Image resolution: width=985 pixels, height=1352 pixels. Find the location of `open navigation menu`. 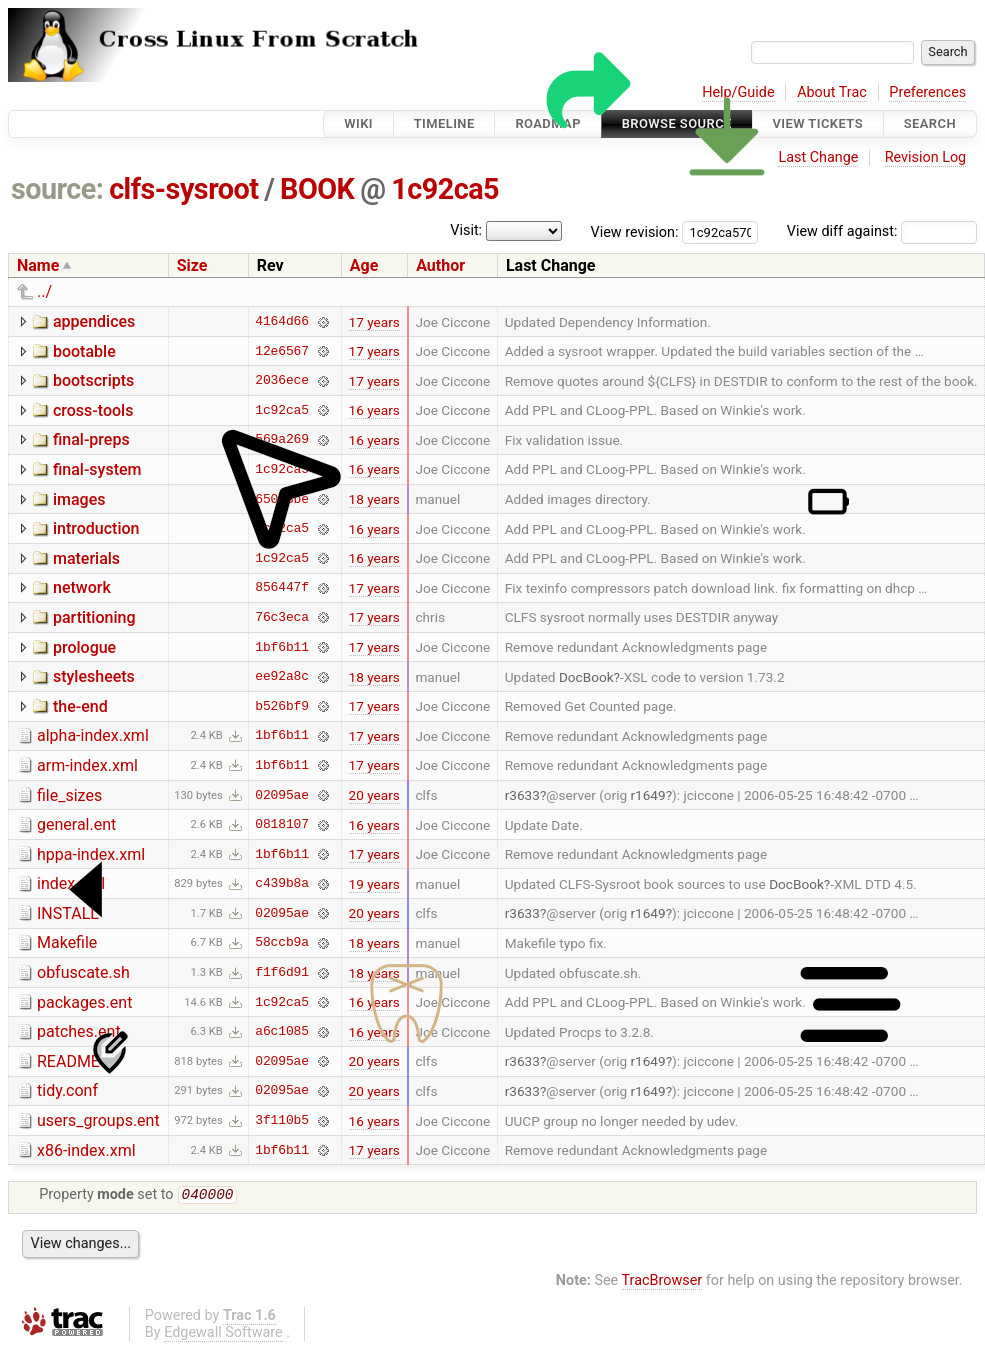

open navigation menu is located at coordinates (850, 1004).